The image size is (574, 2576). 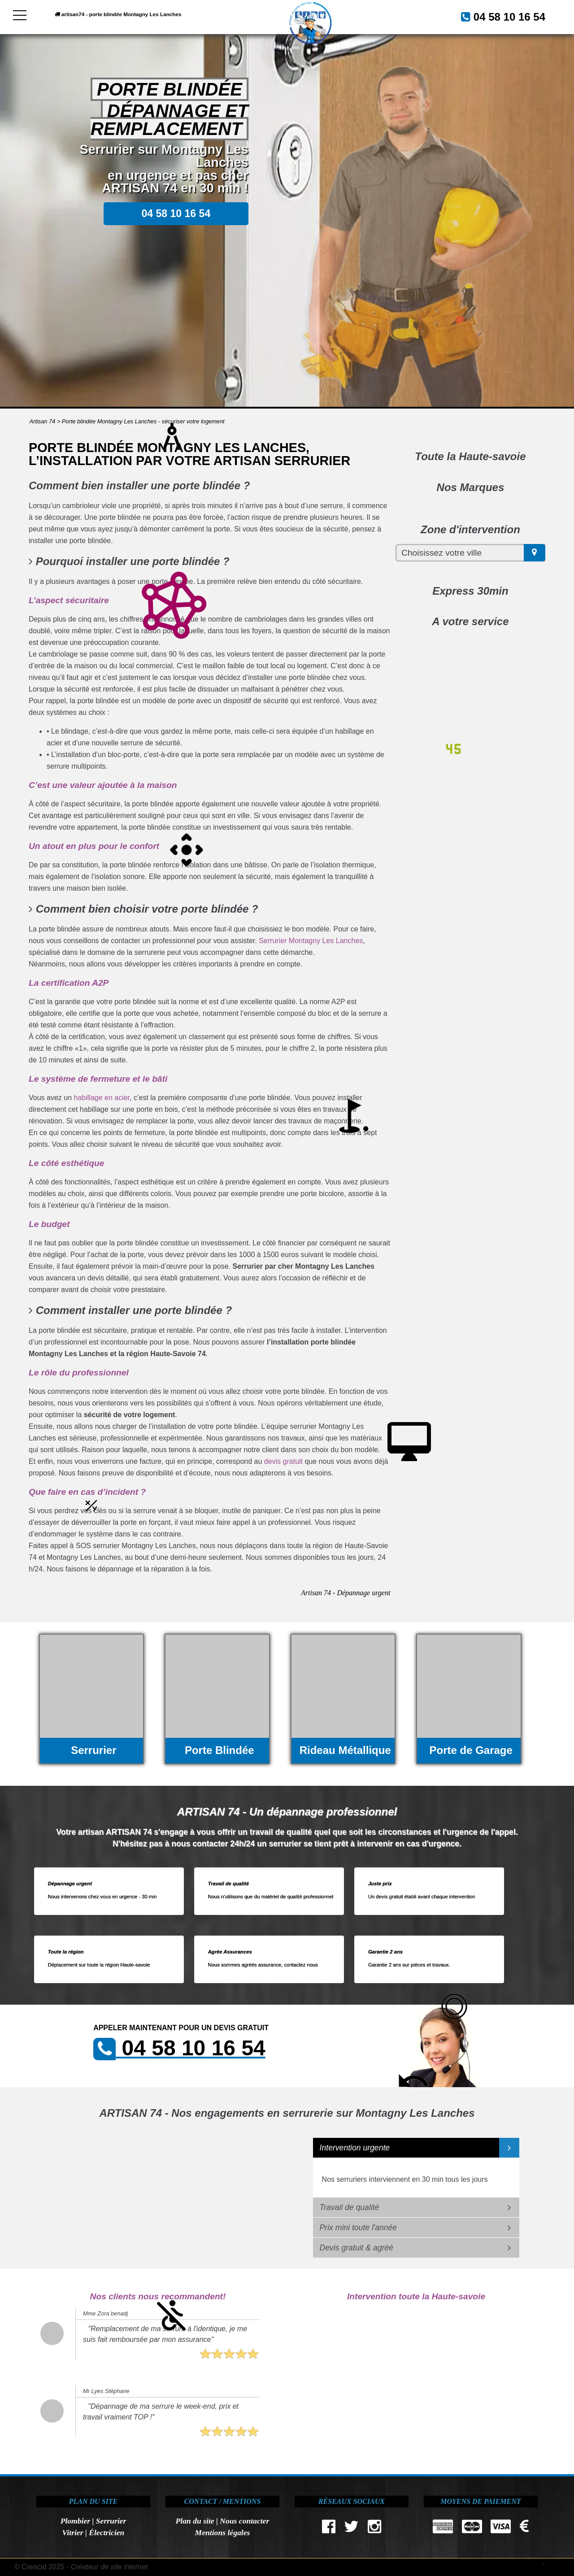 I want to click on connect to the fediverse network, so click(x=173, y=605).